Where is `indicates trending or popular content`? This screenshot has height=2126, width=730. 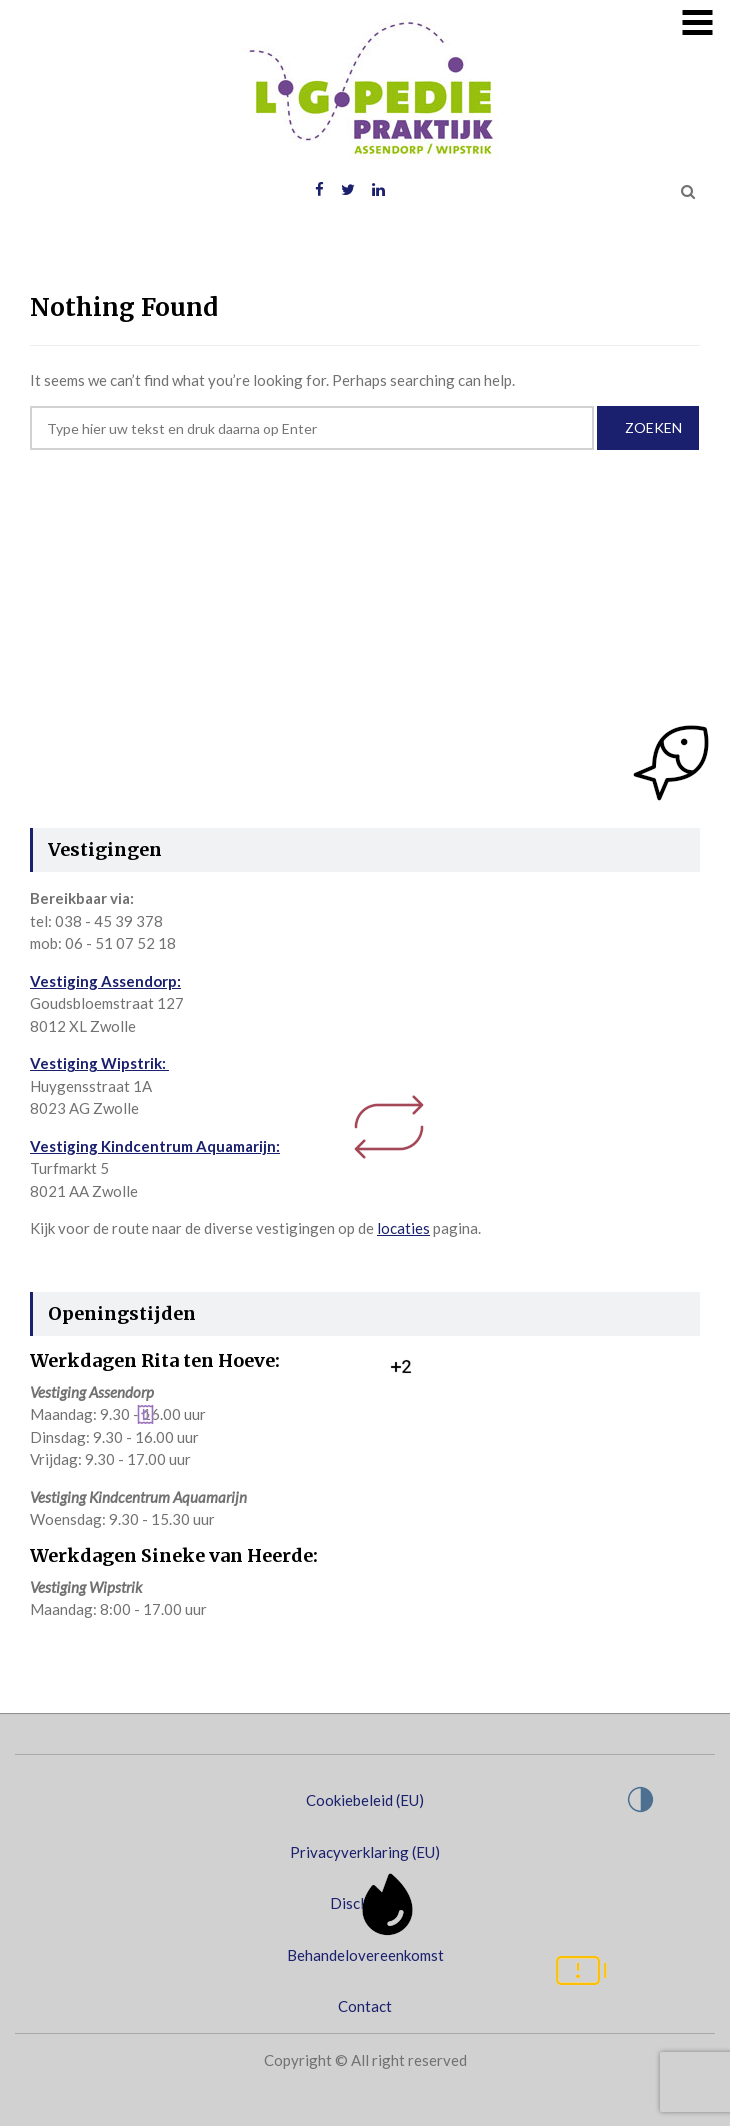 indicates trending or popular content is located at coordinates (387, 1905).